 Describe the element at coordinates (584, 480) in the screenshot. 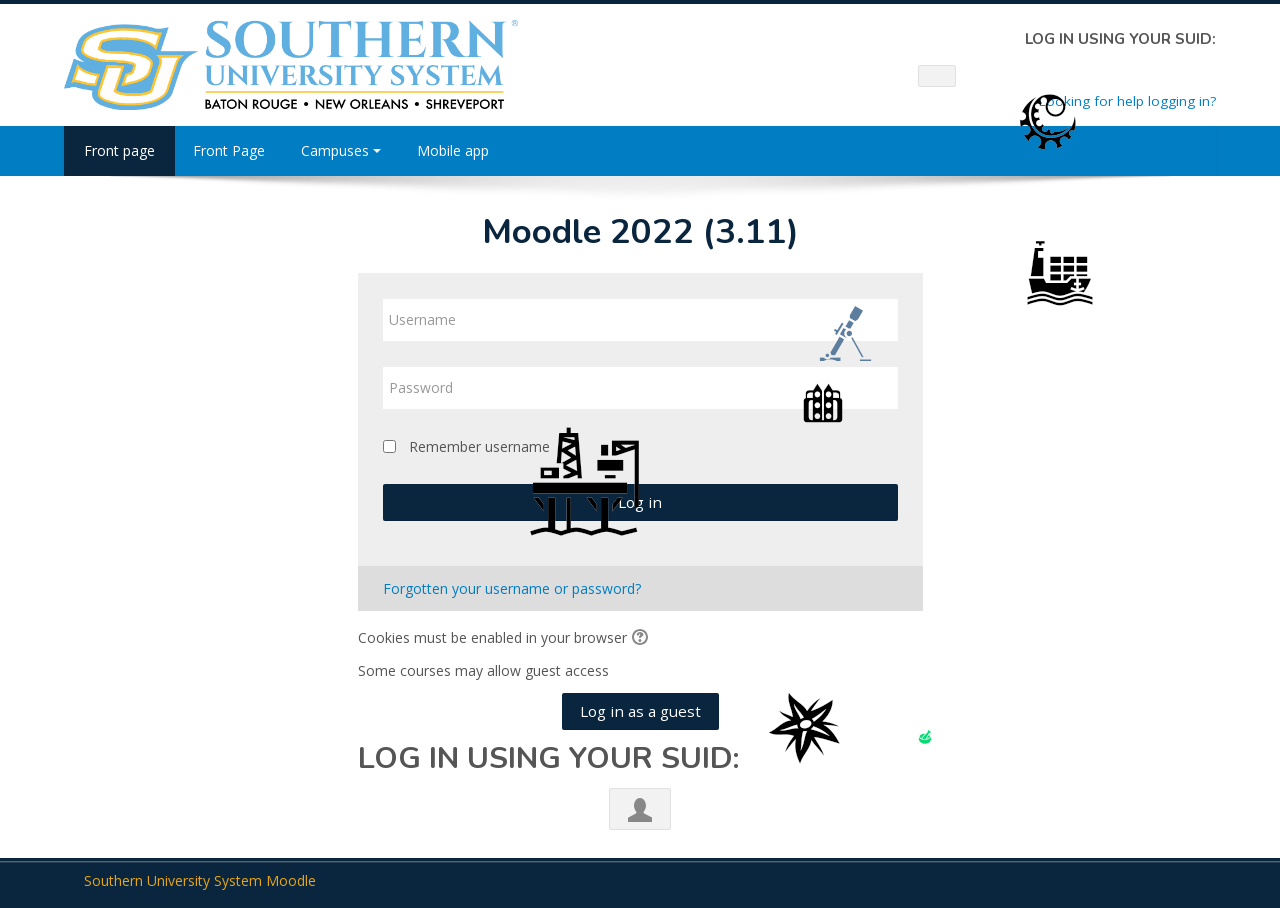

I see `view offshore drilling operations` at that location.